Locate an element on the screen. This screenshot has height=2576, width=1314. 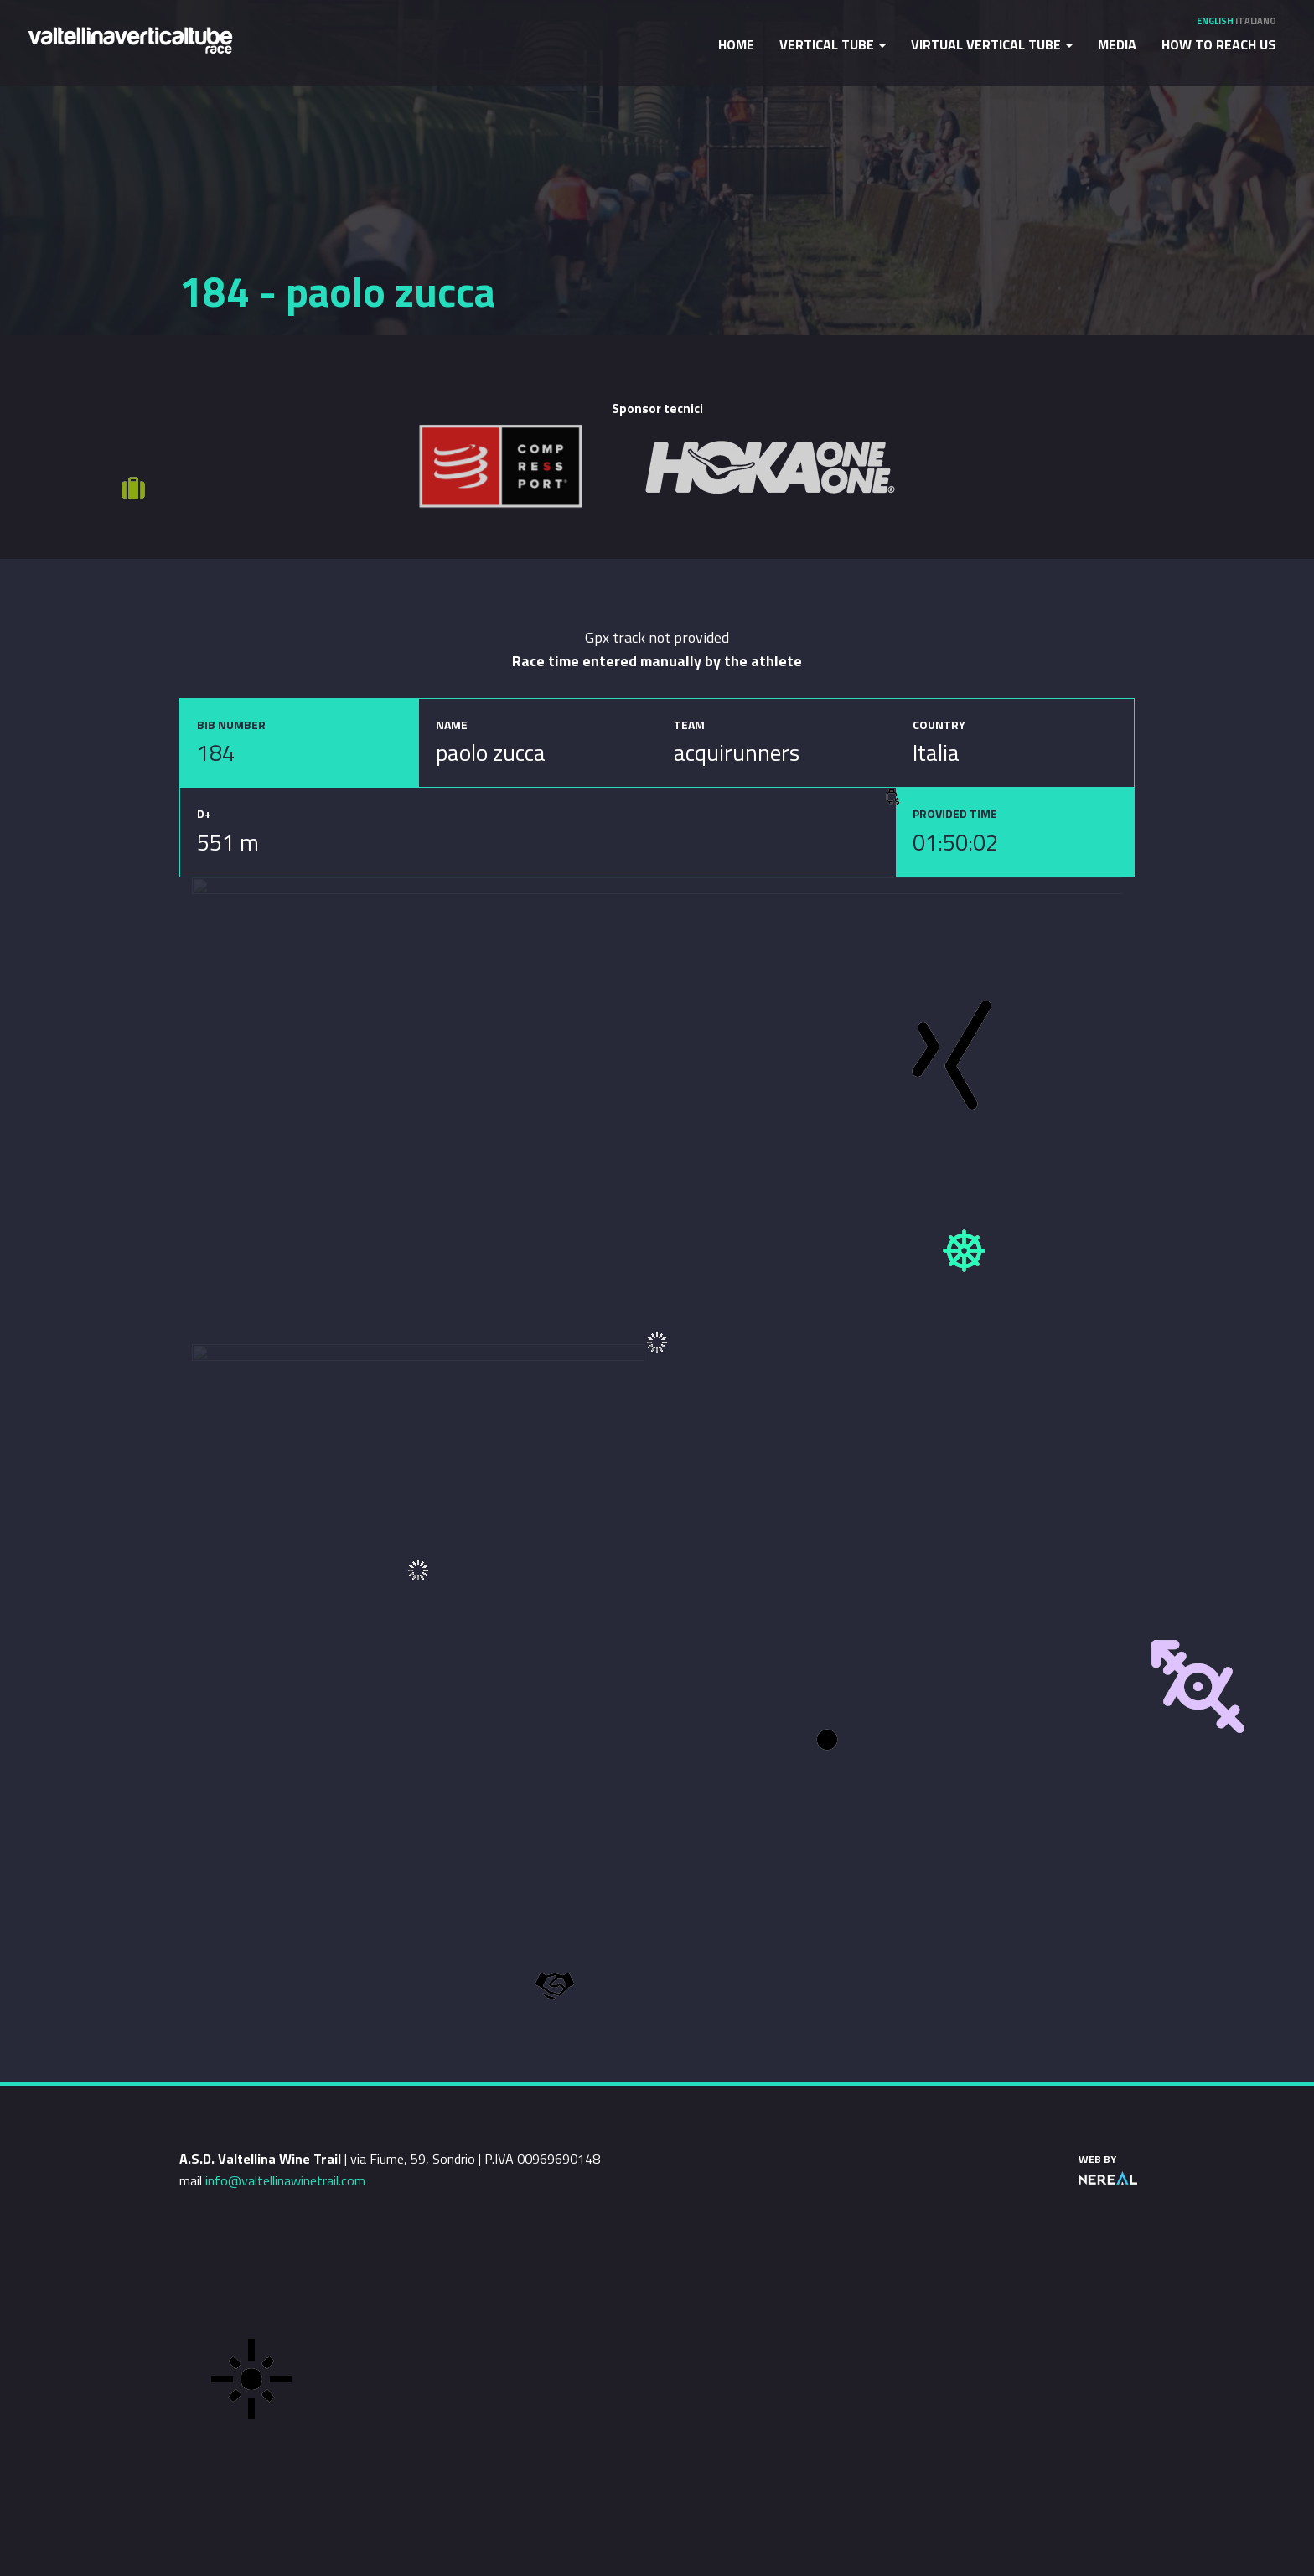
indicates a partnership or collaboration is located at coordinates (555, 1985).